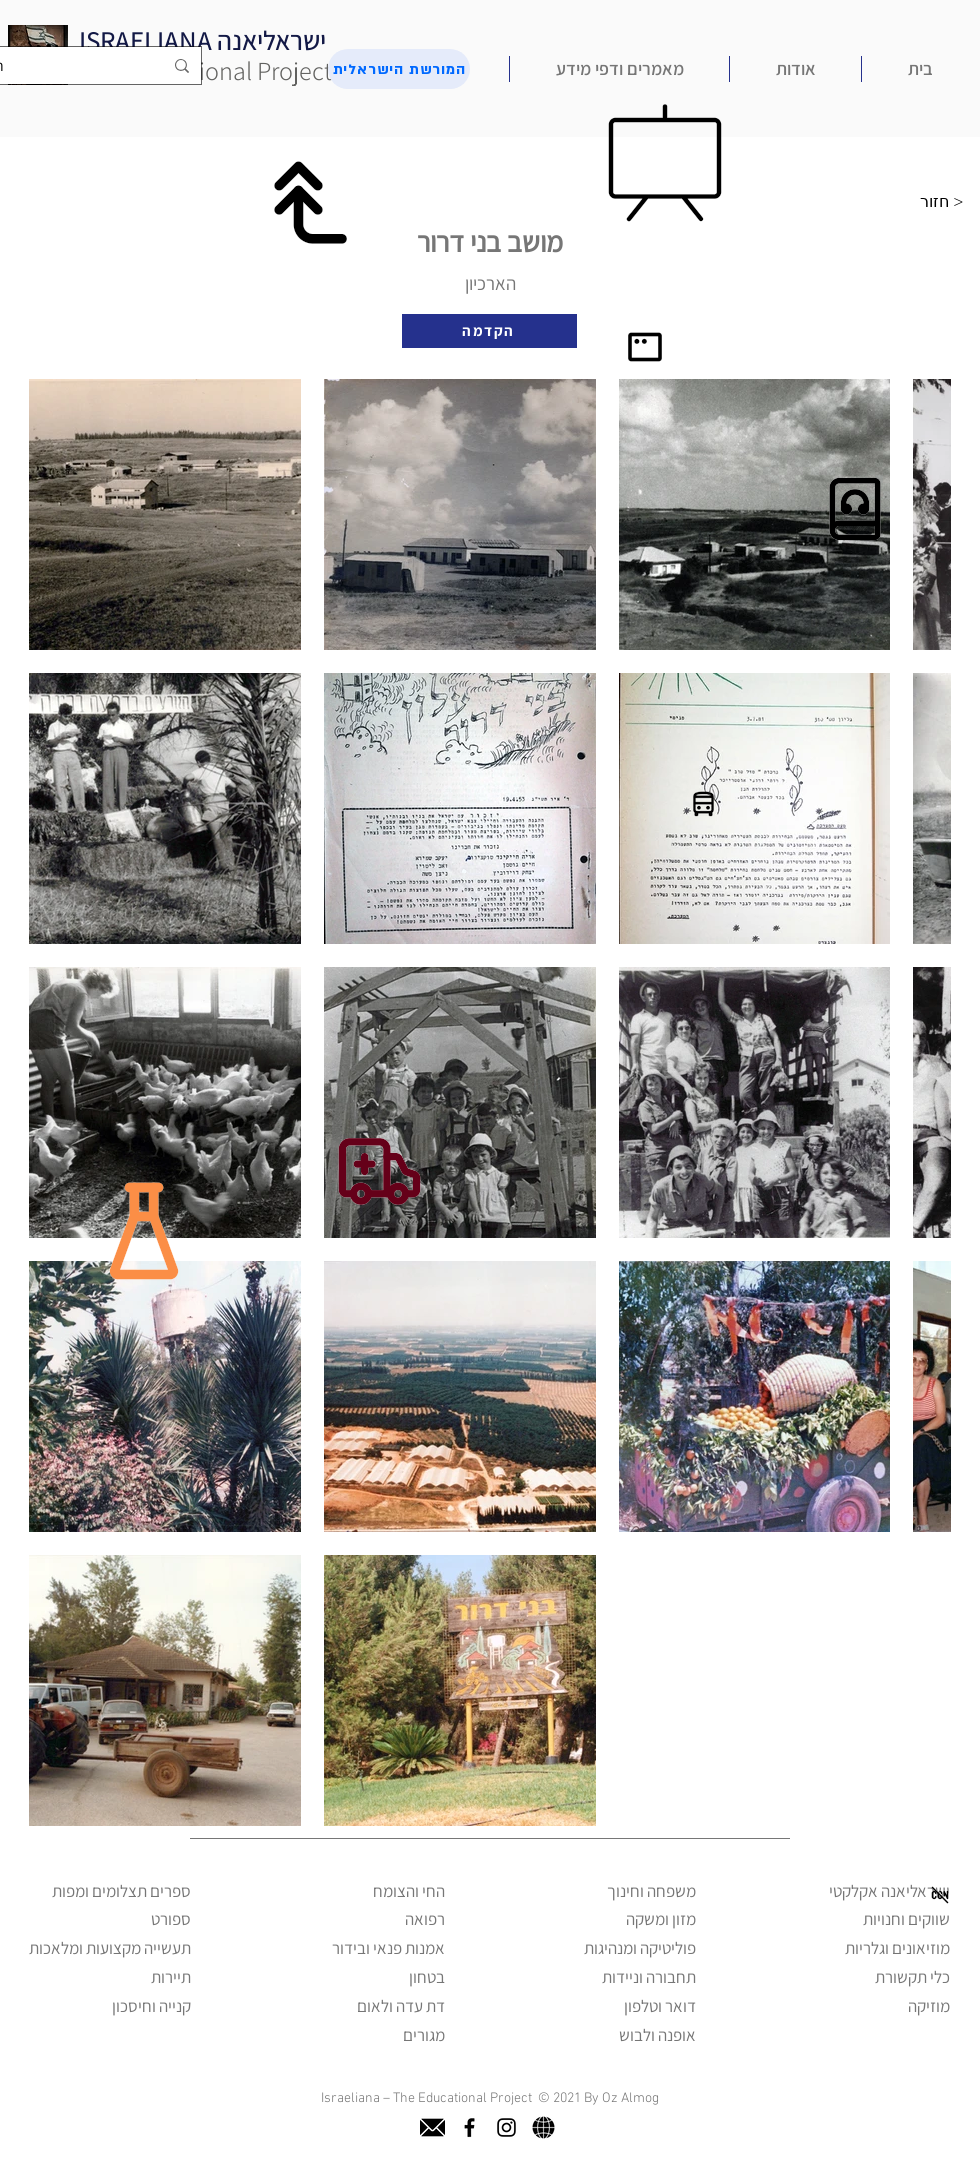  Describe the element at coordinates (313, 205) in the screenshot. I see `go back two levels in navigation` at that location.